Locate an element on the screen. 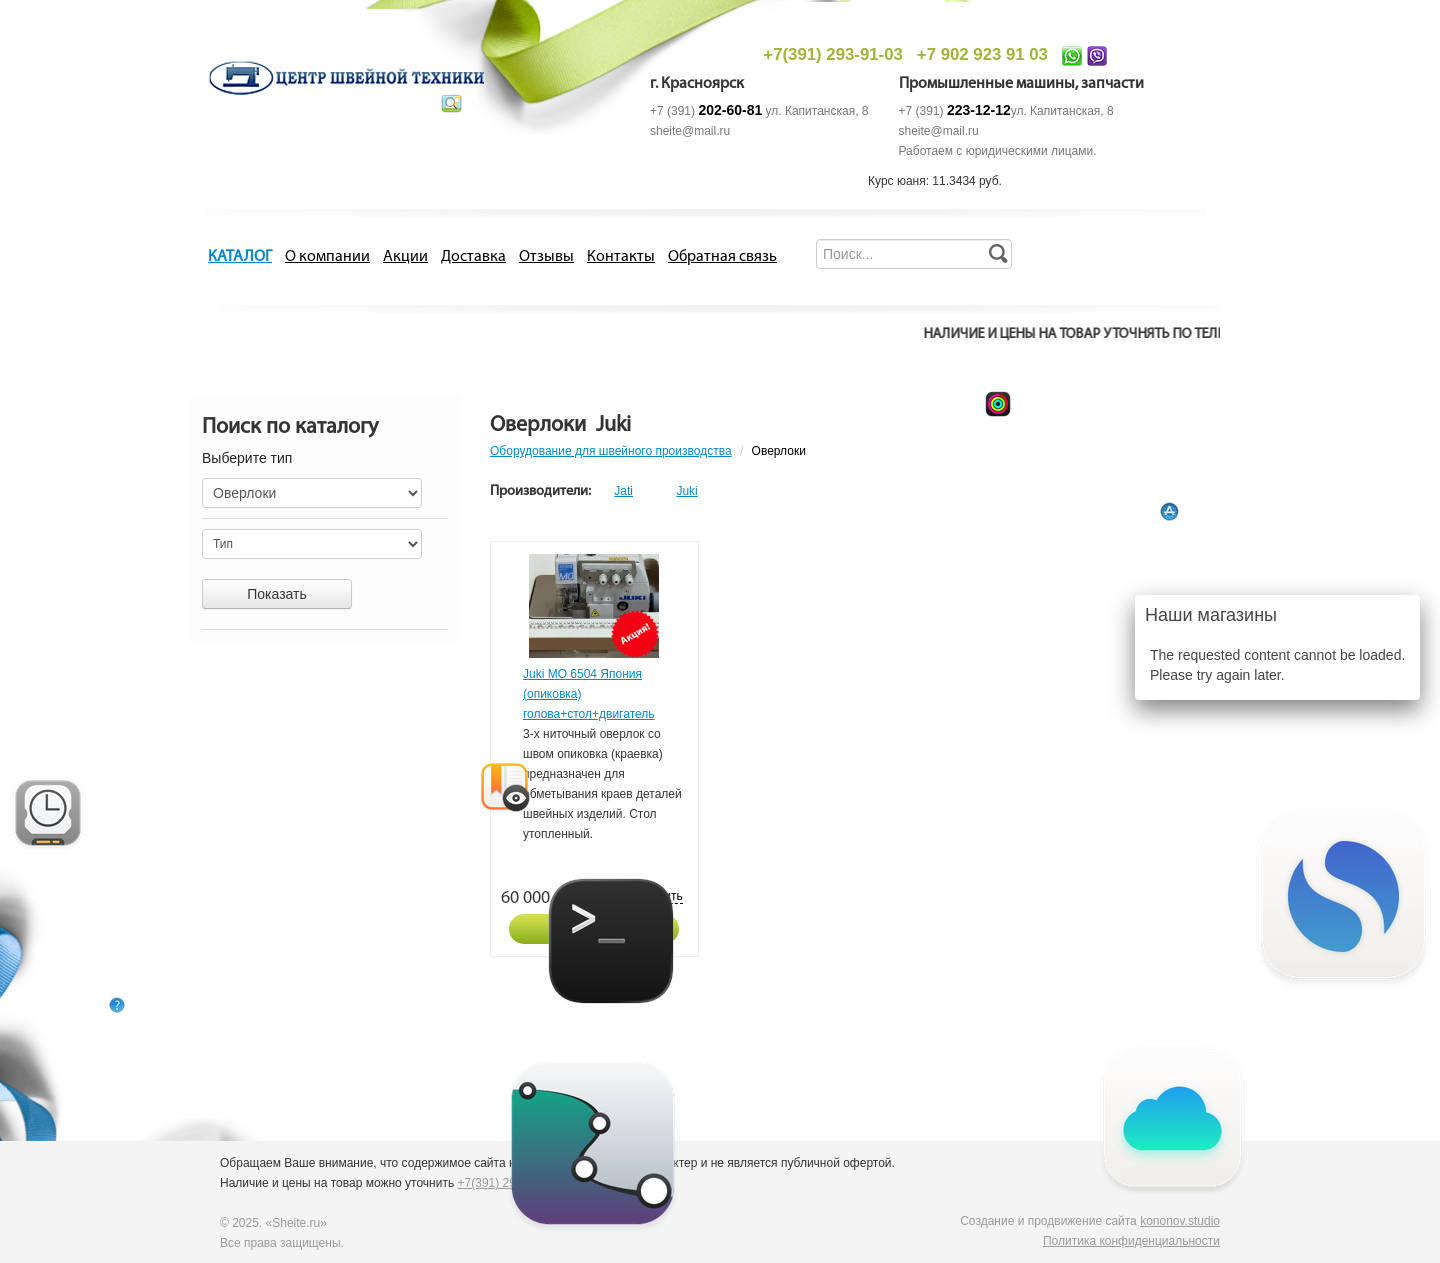 This screenshot has height=1263, width=1440. open calibre e-book management app is located at coordinates (504, 786).